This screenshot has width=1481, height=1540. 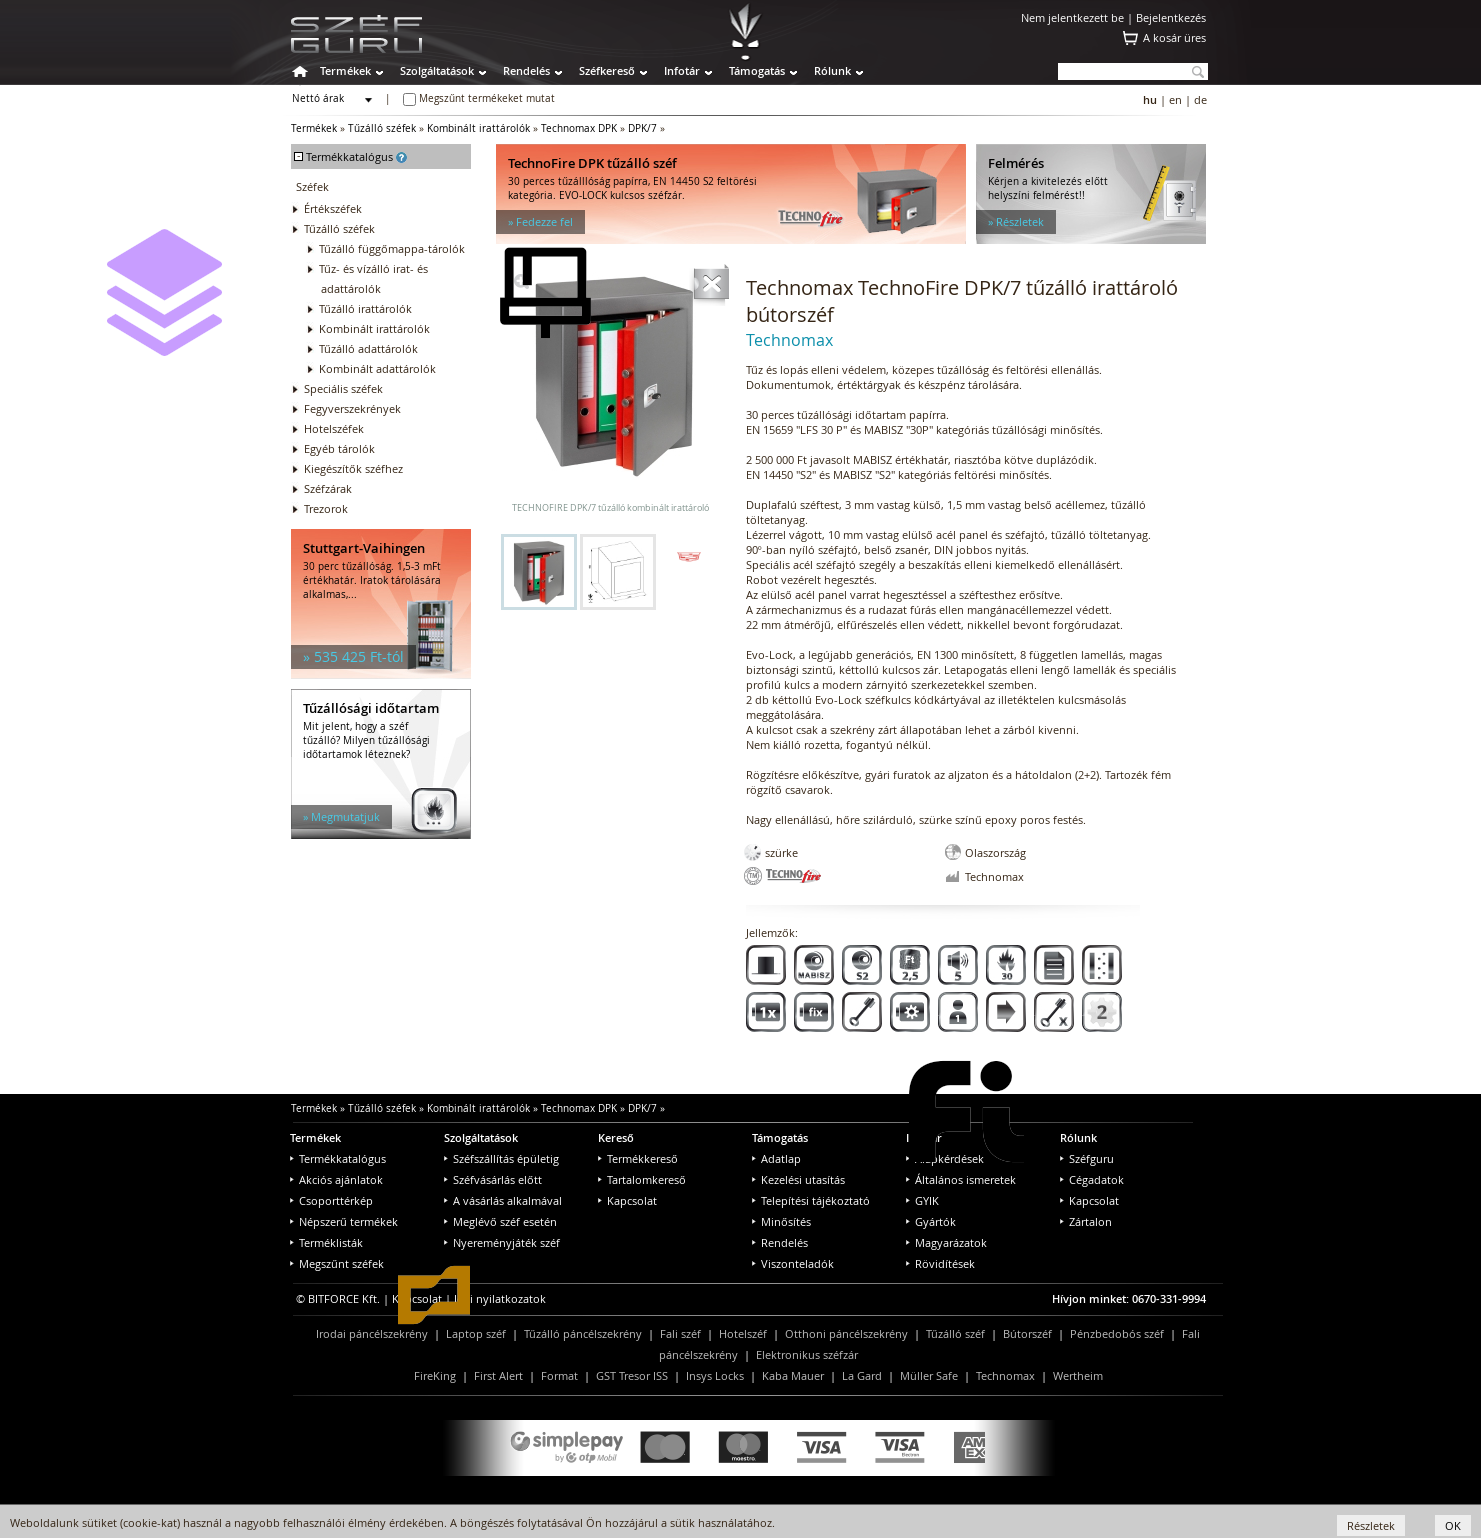 What do you see at coordinates (966, 1111) in the screenshot?
I see `fi bank app logo` at bounding box center [966, 1111].